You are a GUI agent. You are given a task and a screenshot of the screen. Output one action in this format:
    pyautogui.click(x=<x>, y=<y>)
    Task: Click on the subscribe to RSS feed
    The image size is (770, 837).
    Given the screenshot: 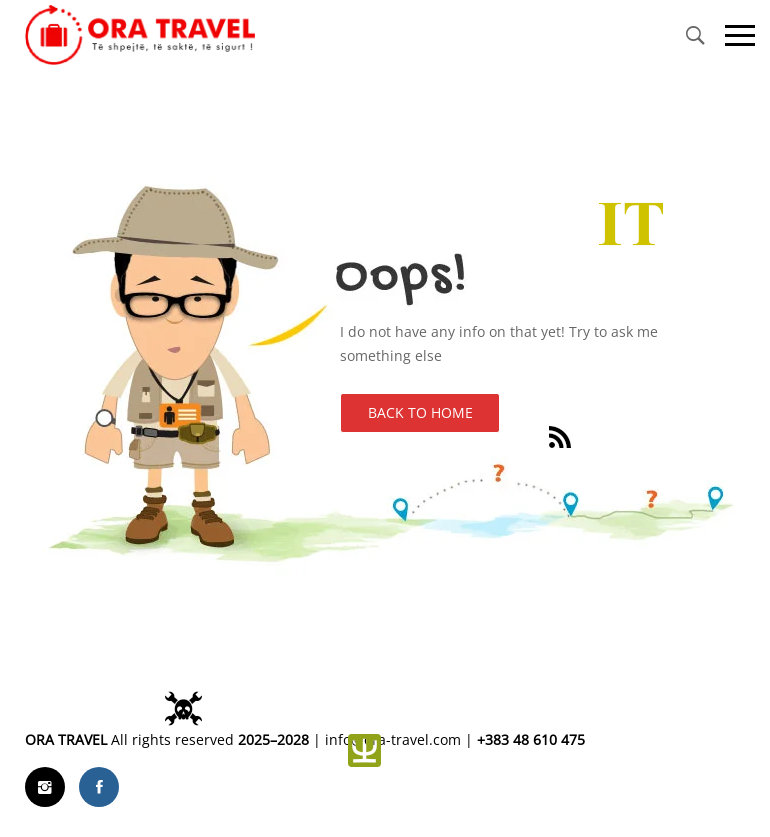 What is the action you would take?
    pyautogui.click(x=560, y=437)
    